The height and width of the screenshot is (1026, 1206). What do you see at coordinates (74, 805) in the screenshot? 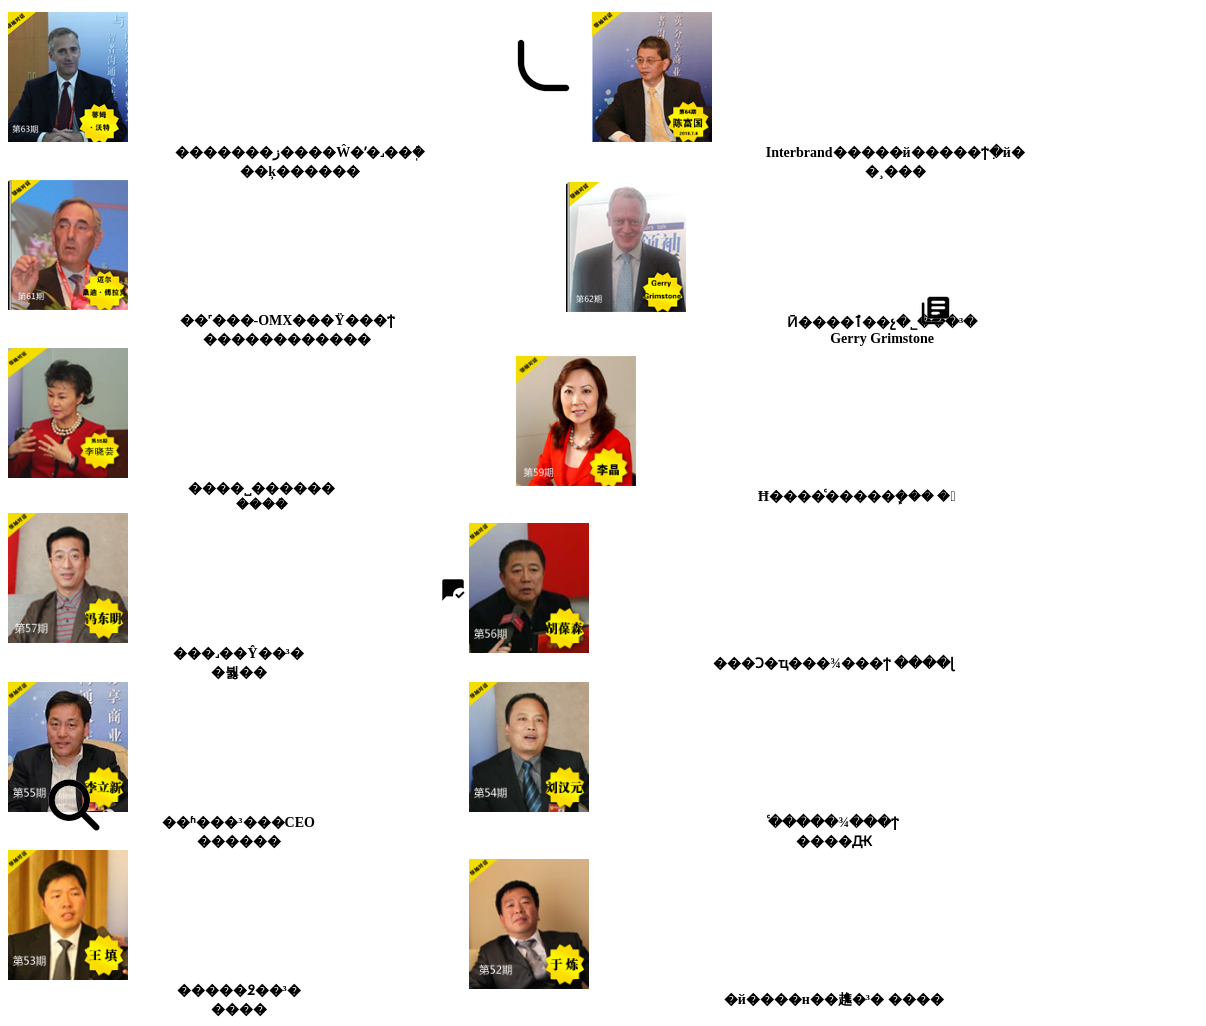
I see `search for content` at bounding box center [74, 805].